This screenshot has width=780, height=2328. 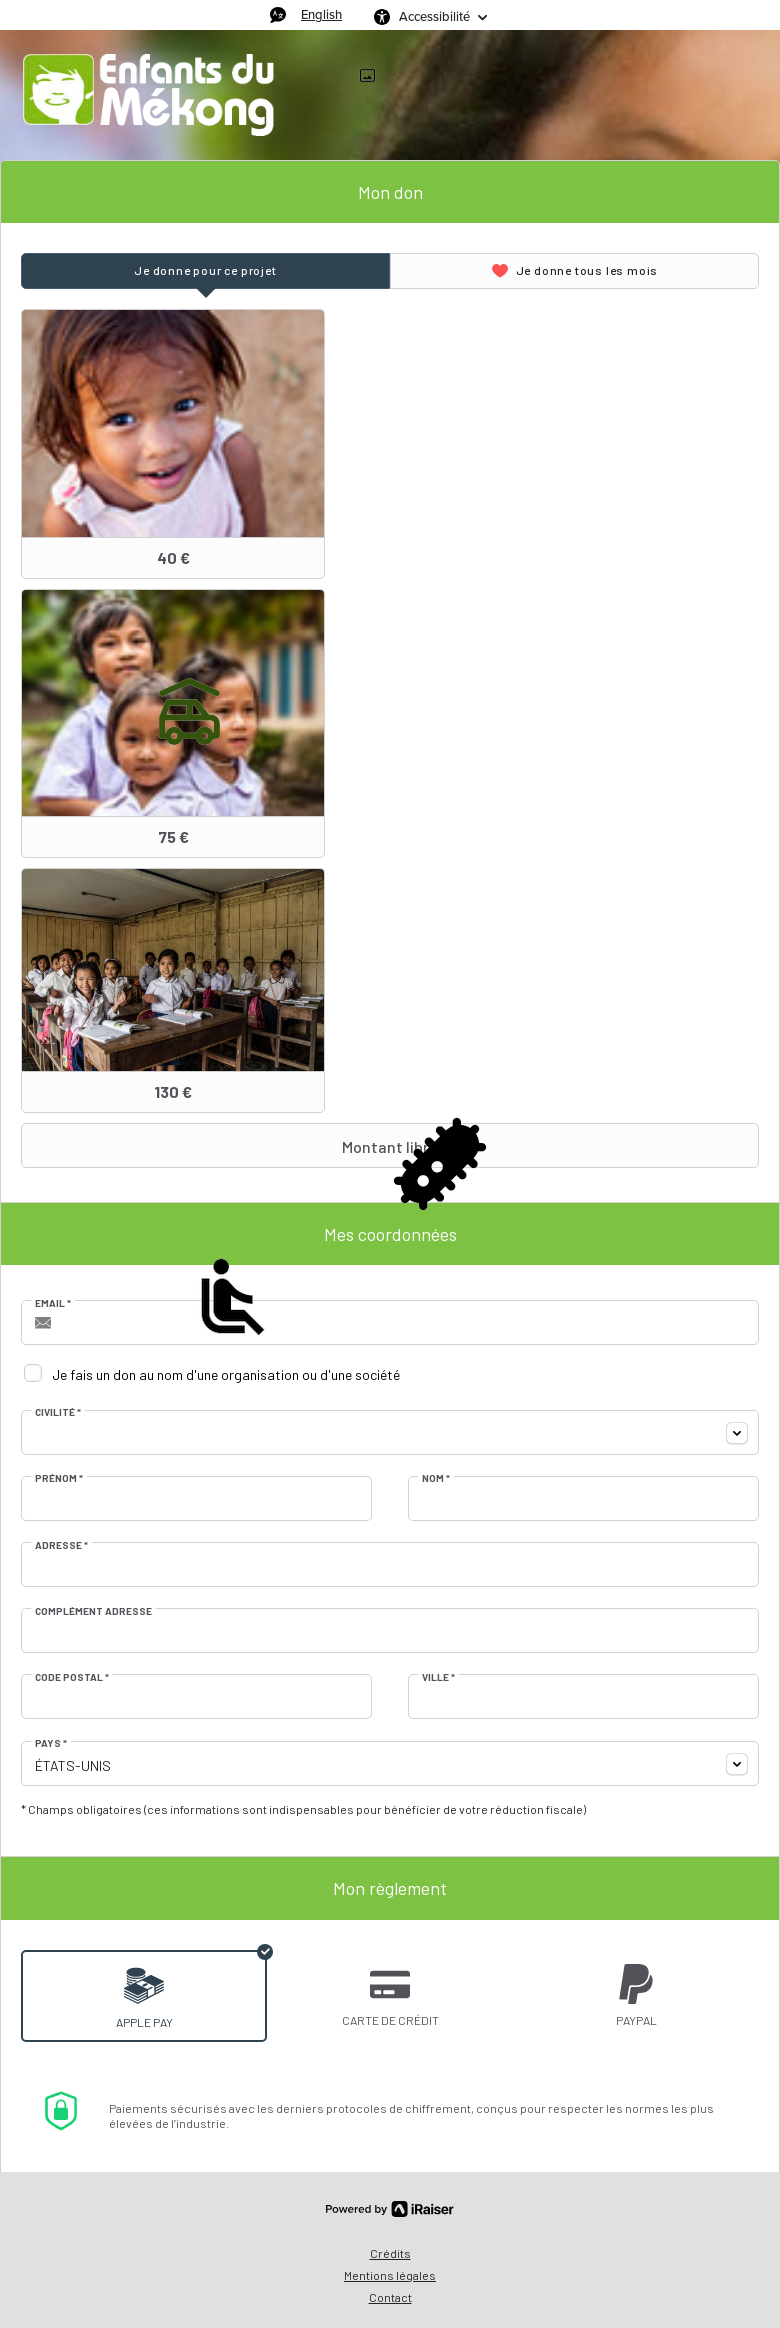 What do you see at coordinates (189, 711) in the screenshot?
I see `access garage or parking location` at bounding box center [189, 711].